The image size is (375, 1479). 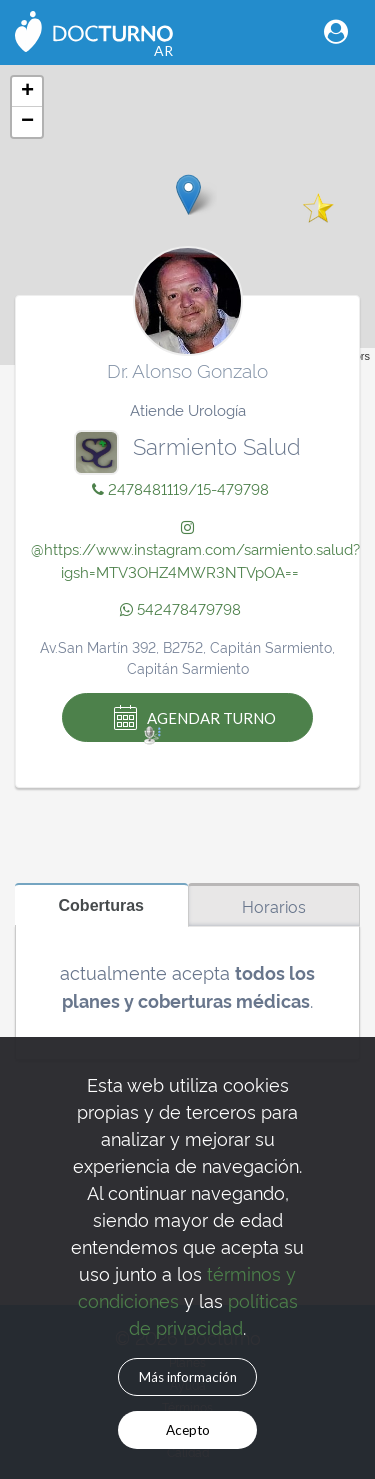 I want to click on microphone input level is high, so click(x=152, y=735).